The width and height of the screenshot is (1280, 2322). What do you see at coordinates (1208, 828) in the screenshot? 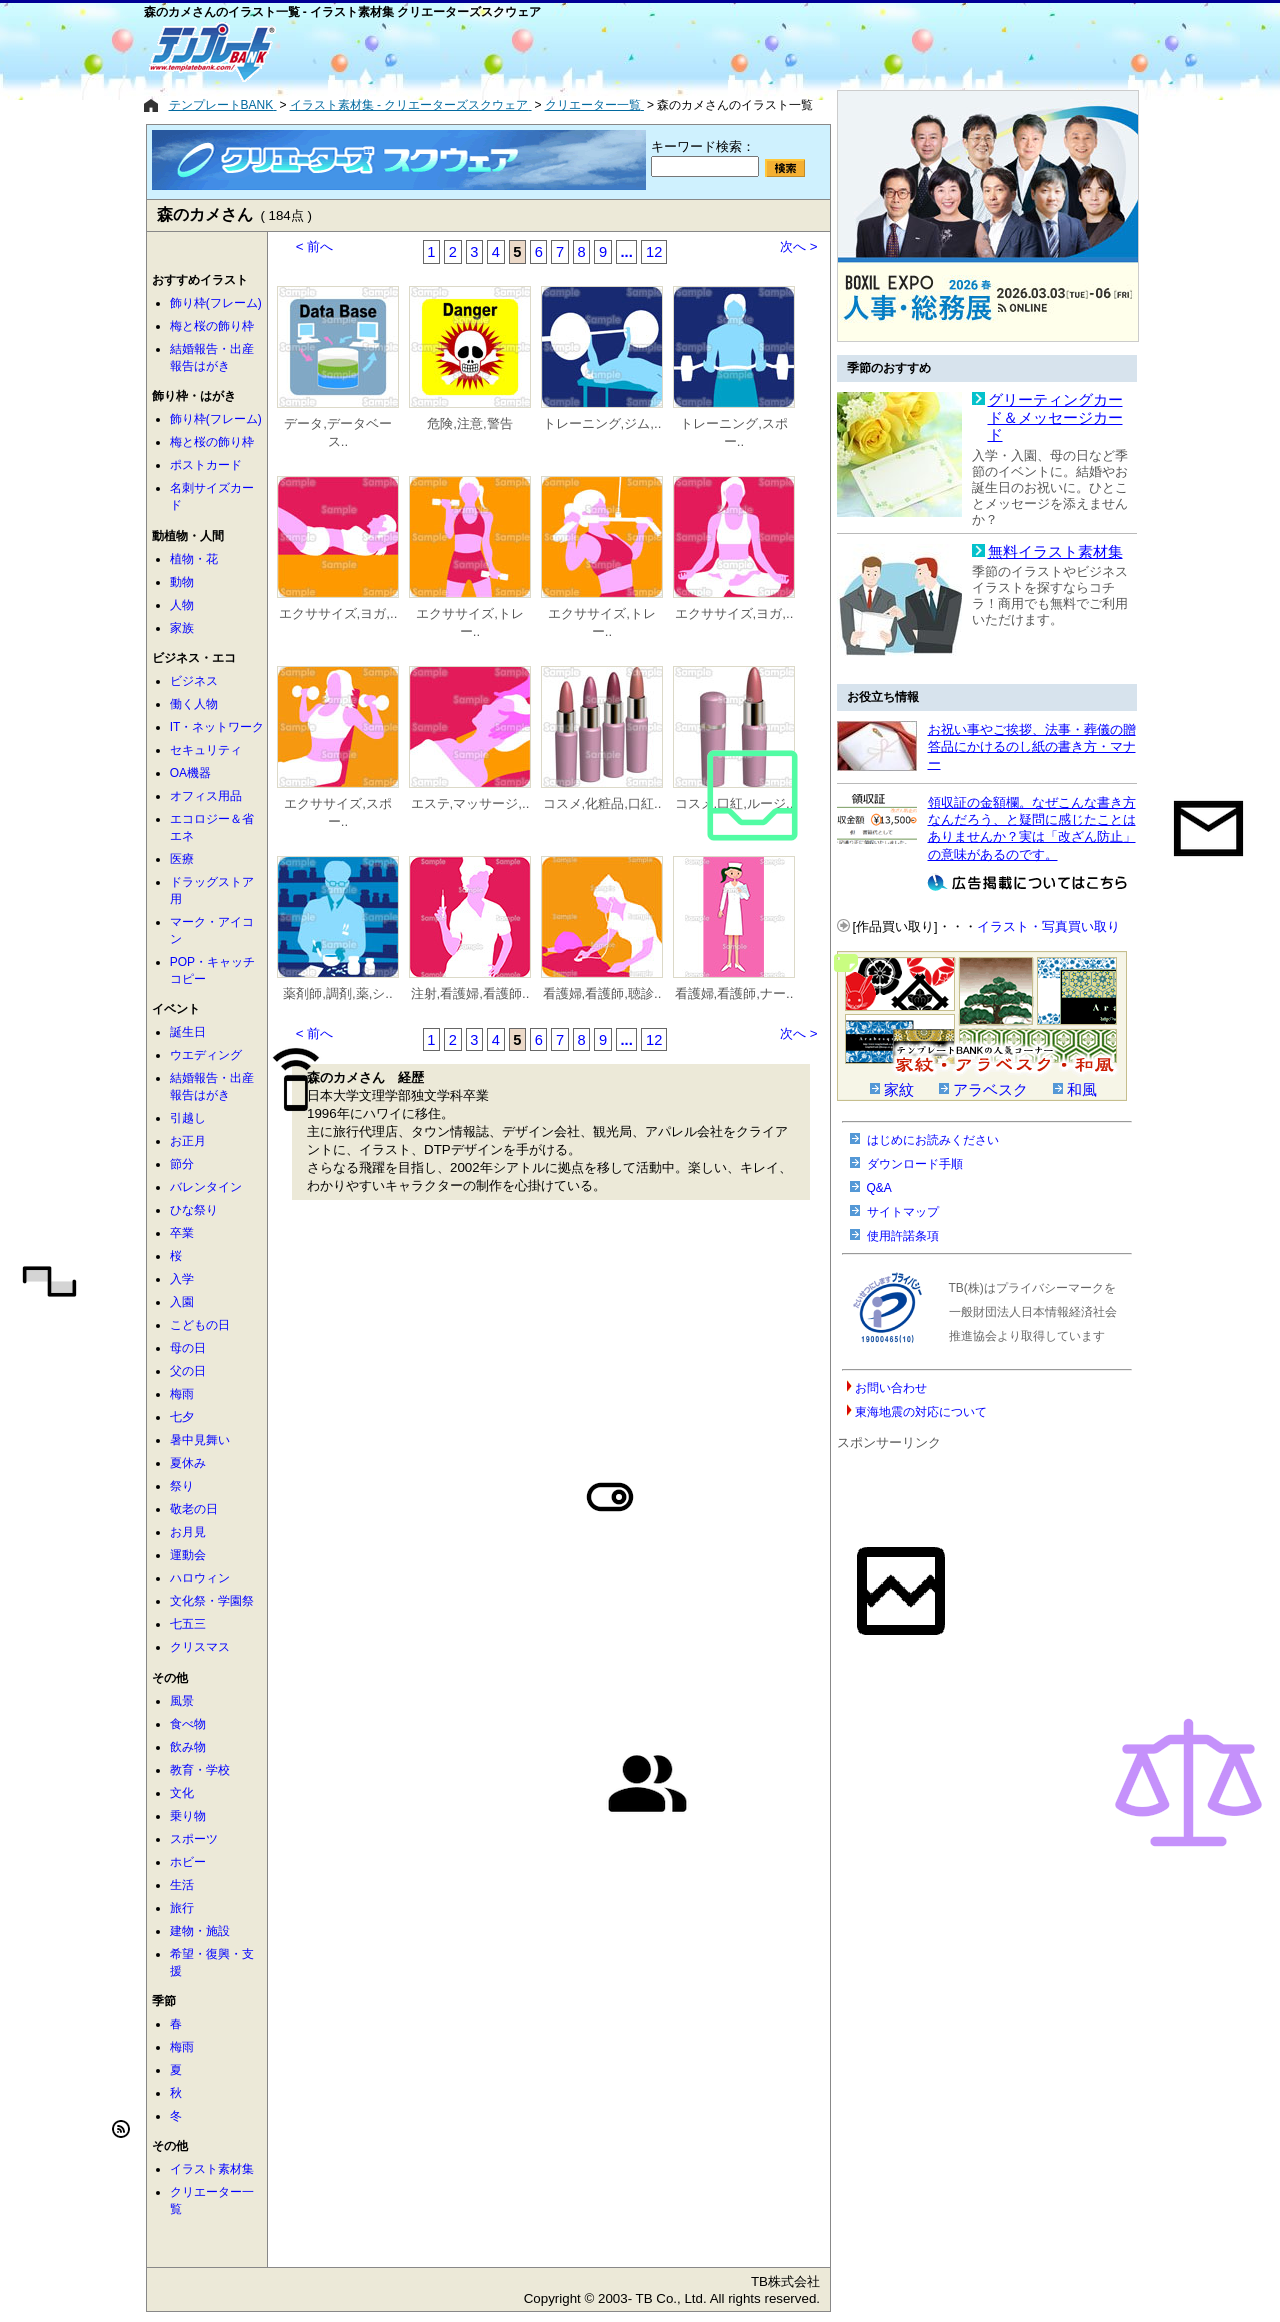
I see `open your email inbox` at bounding box center [1208, 828].